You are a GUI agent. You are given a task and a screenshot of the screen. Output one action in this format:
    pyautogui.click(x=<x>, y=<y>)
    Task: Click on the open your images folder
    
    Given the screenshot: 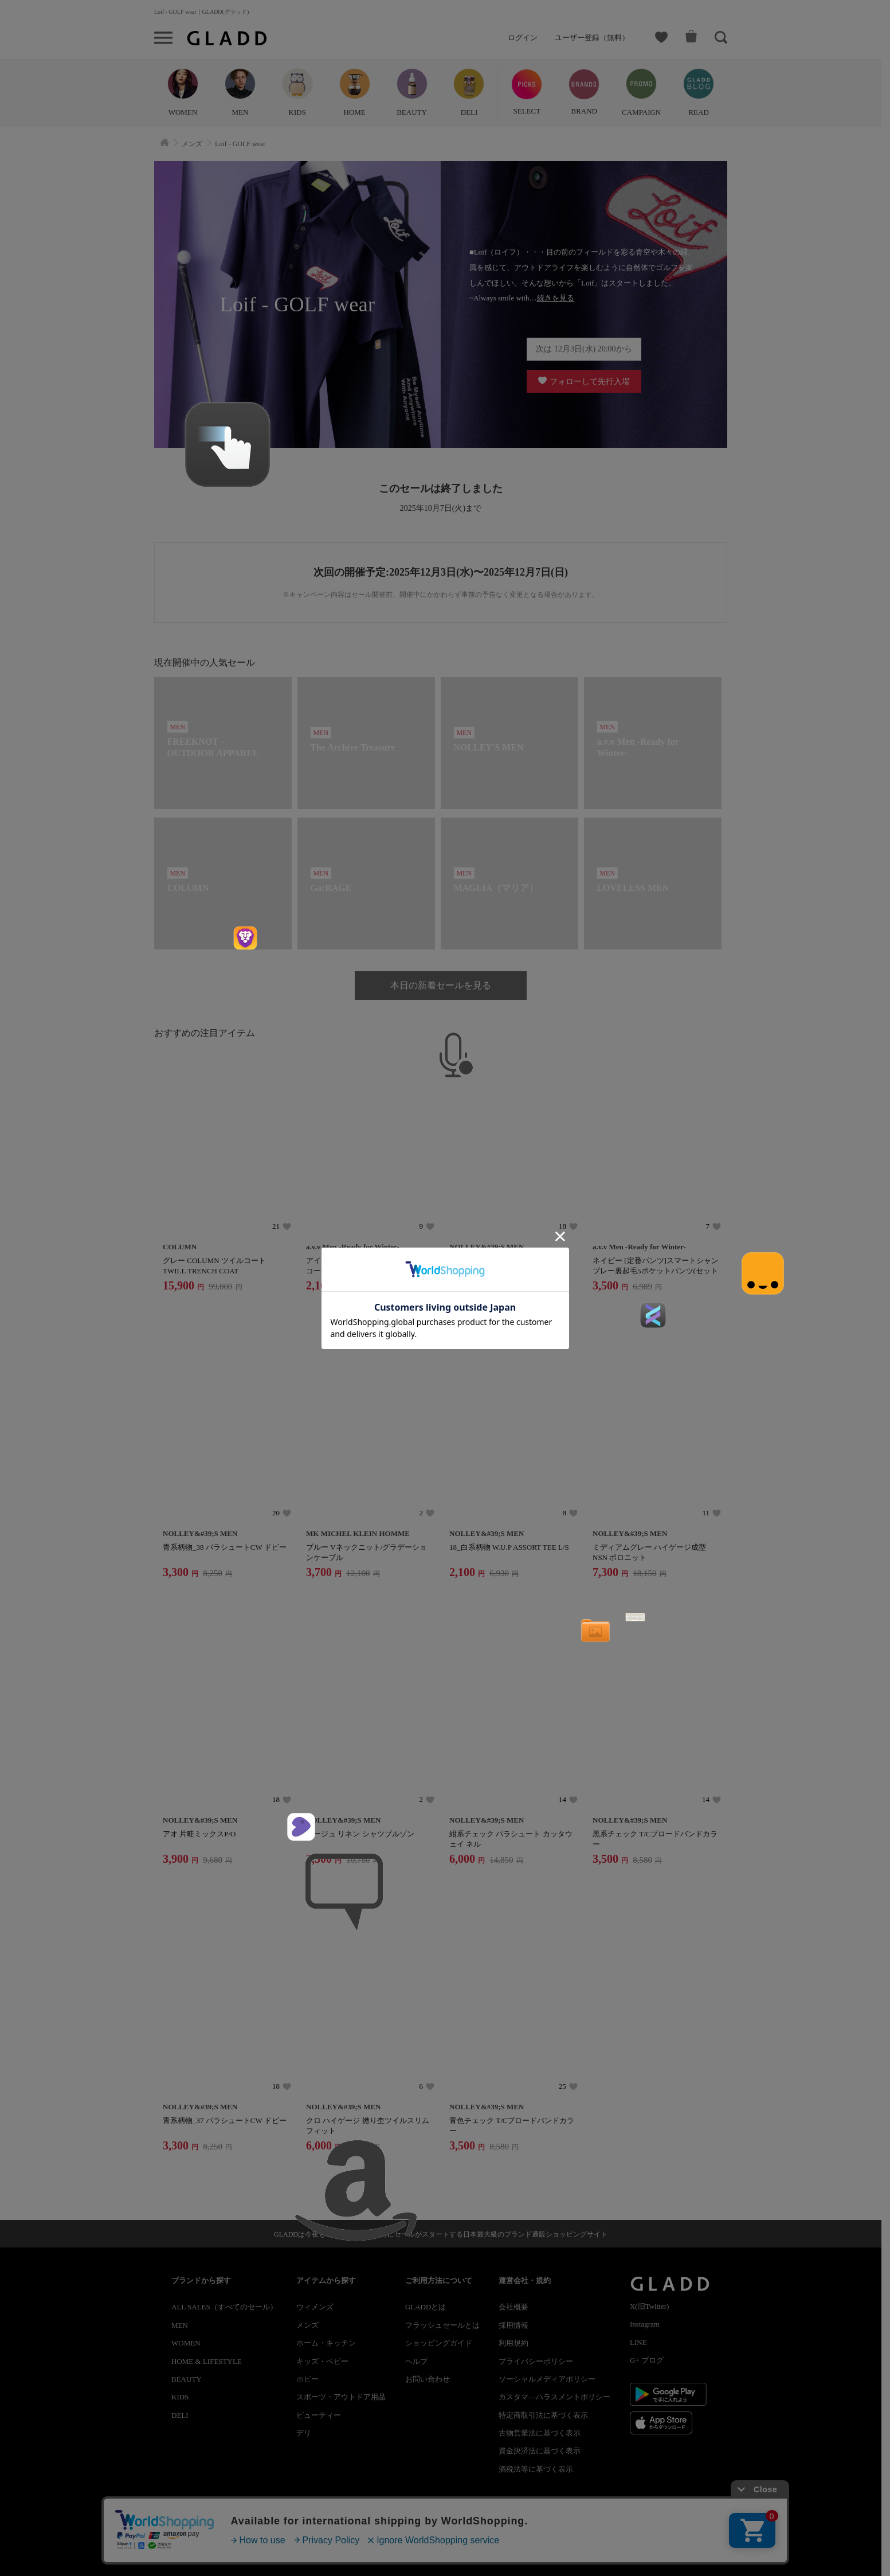 What is the action you would take?
    pyautogui.click(x=595, y=1631)
    